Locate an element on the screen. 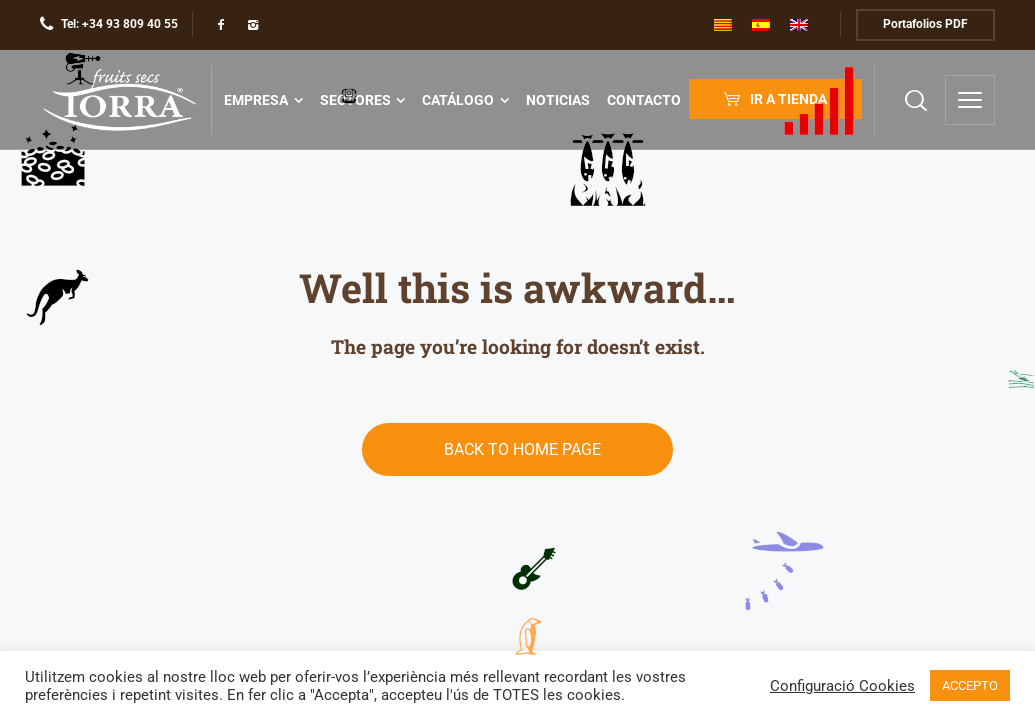 The image size is (1035, 720). indicates australian content or region is located at coordinates (57, 297).